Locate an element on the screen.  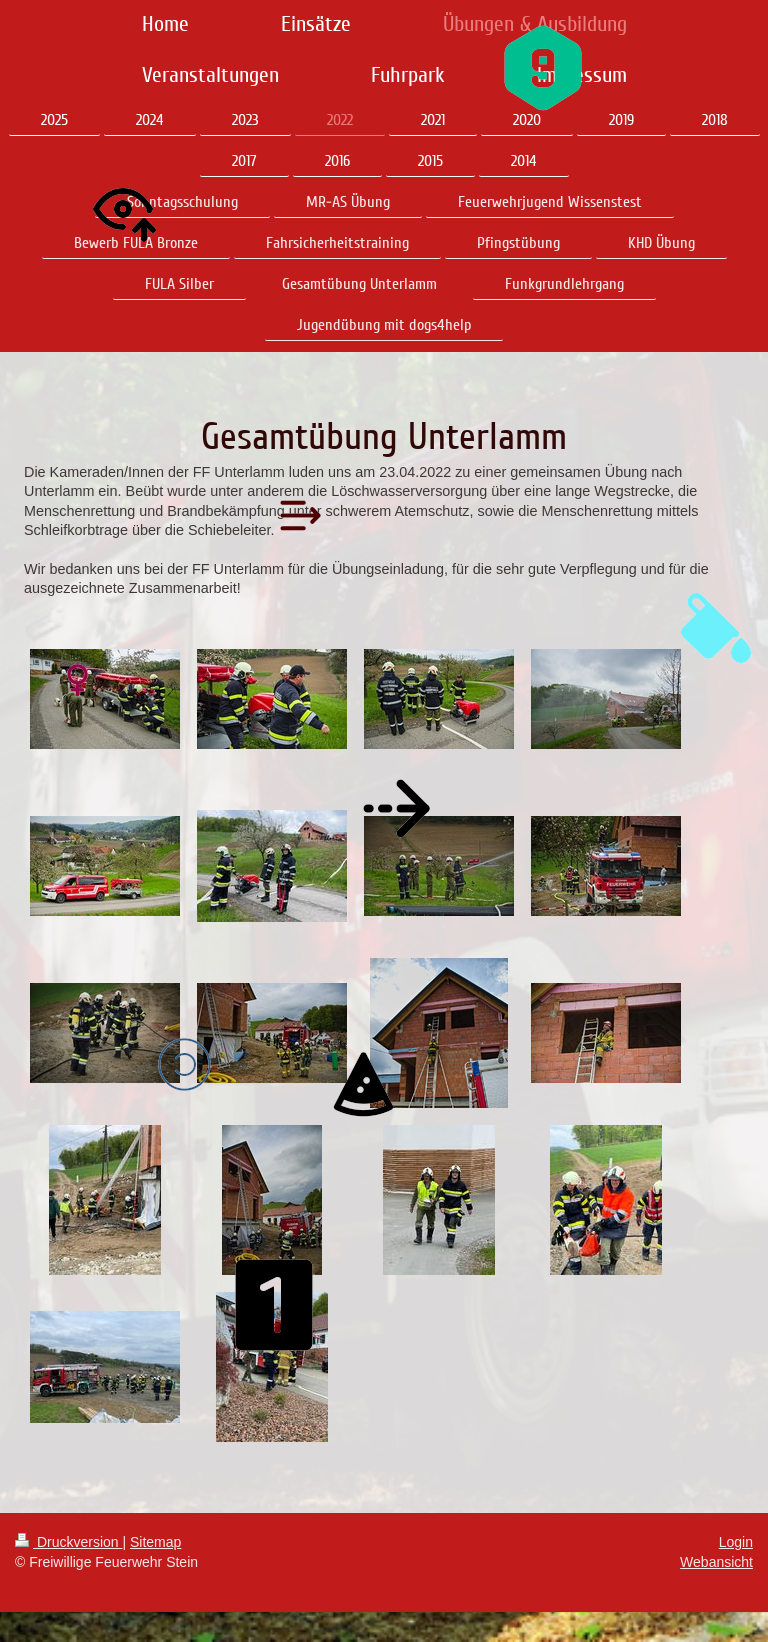
disable text wrapping in editor is located at coordinates (299, 515).